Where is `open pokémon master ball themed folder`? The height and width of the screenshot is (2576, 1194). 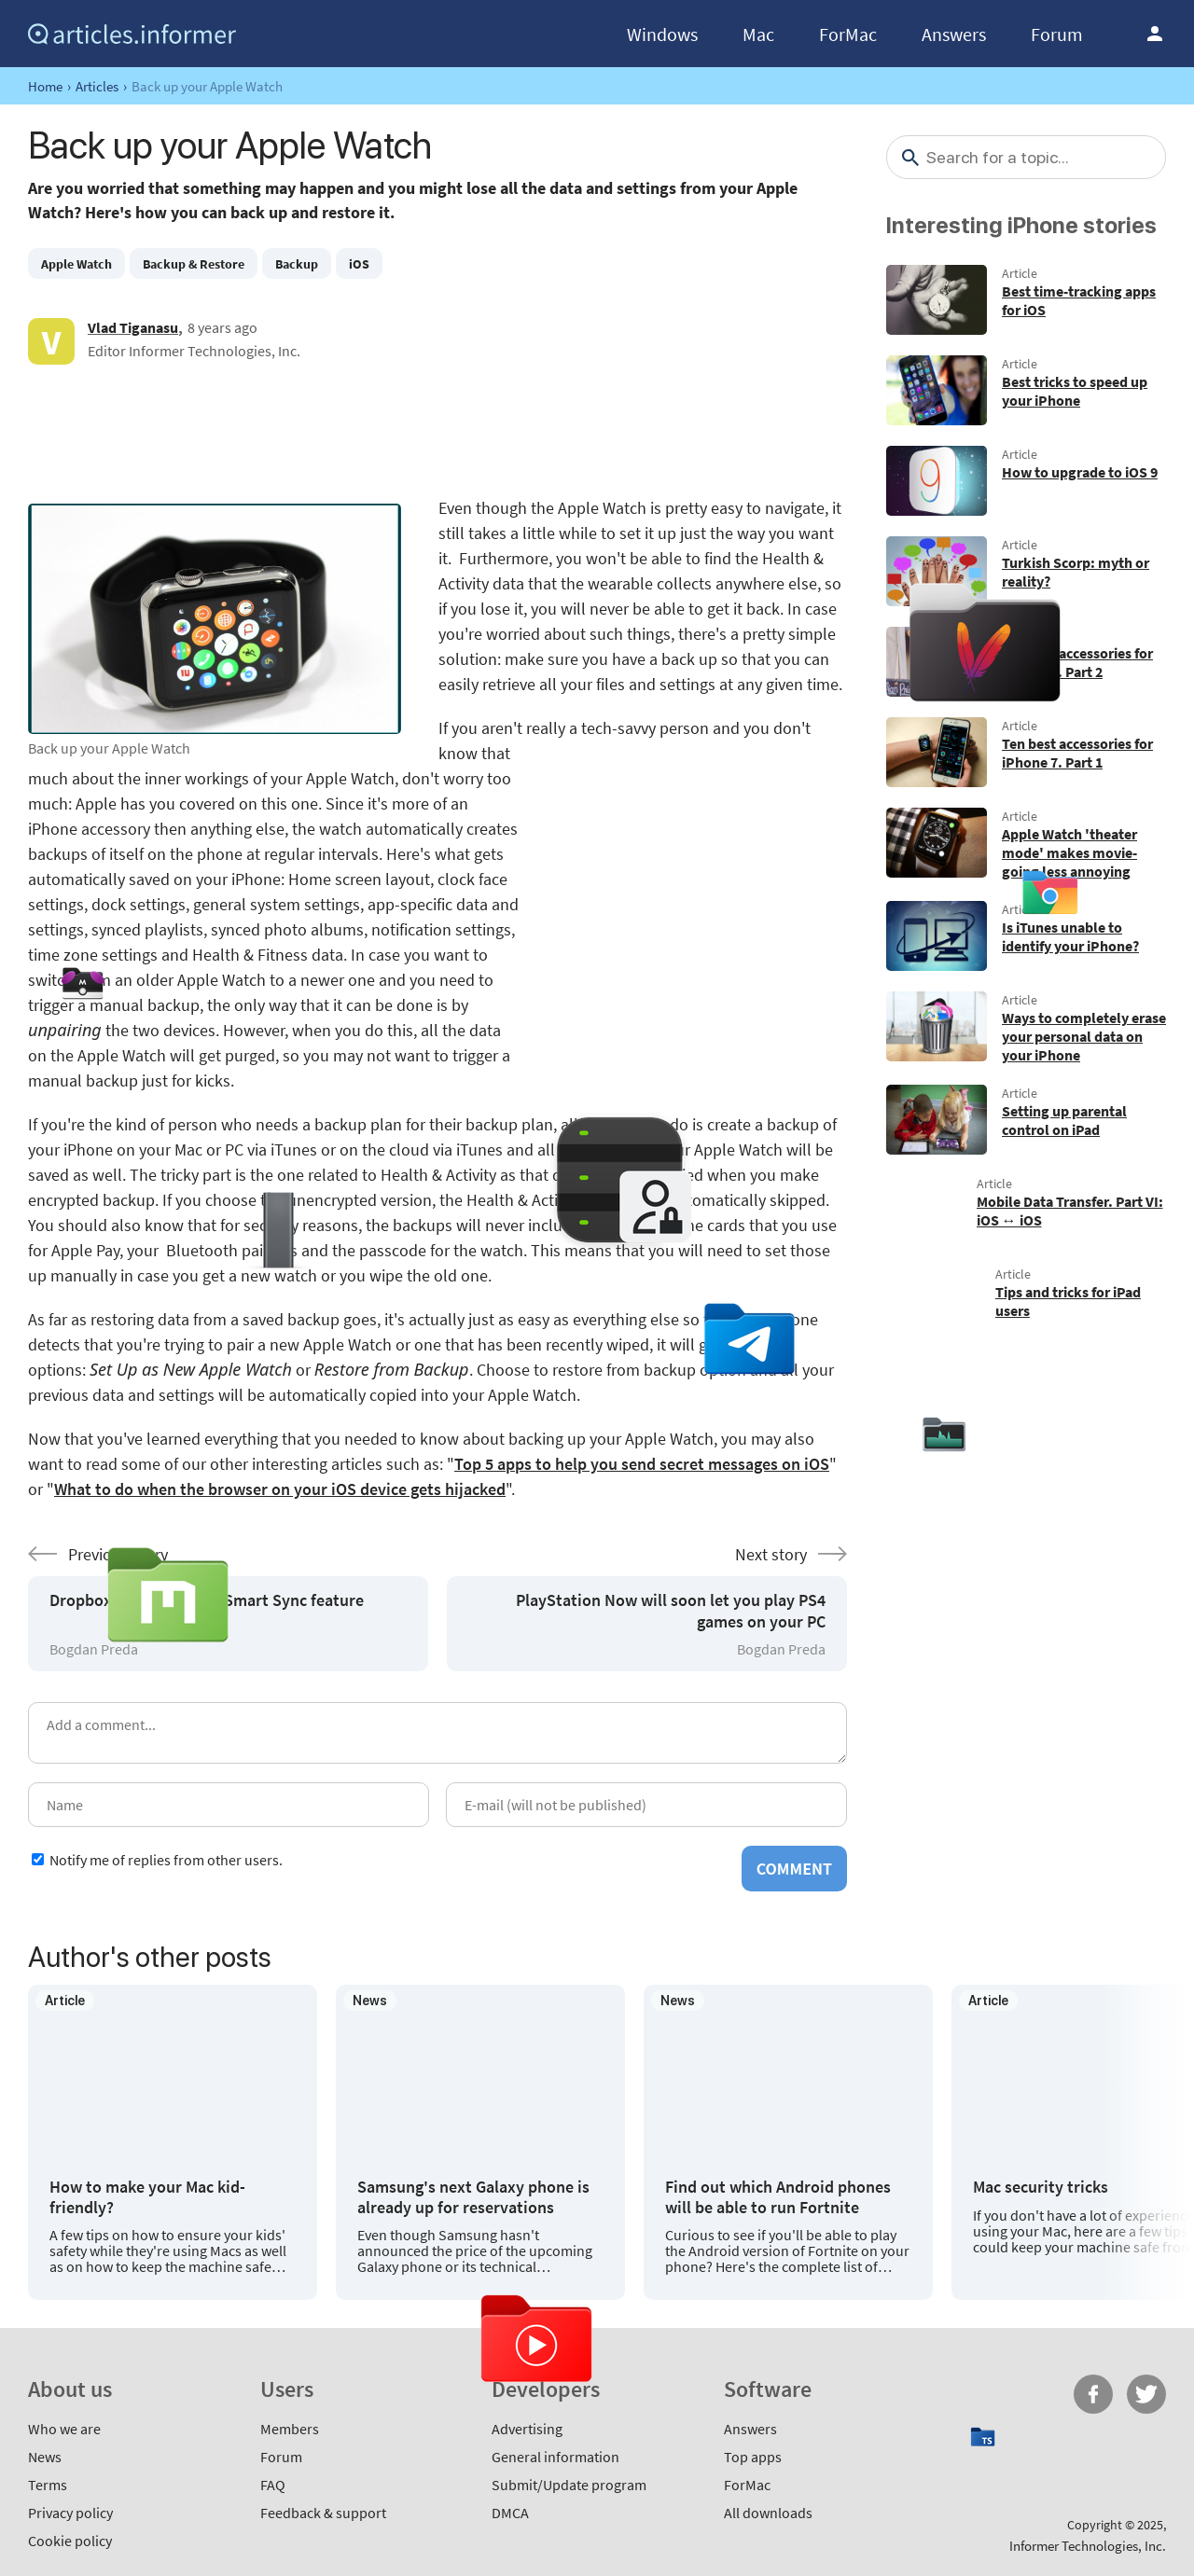 open pokémon master ball themed folder is located at coordinates (82, 984).